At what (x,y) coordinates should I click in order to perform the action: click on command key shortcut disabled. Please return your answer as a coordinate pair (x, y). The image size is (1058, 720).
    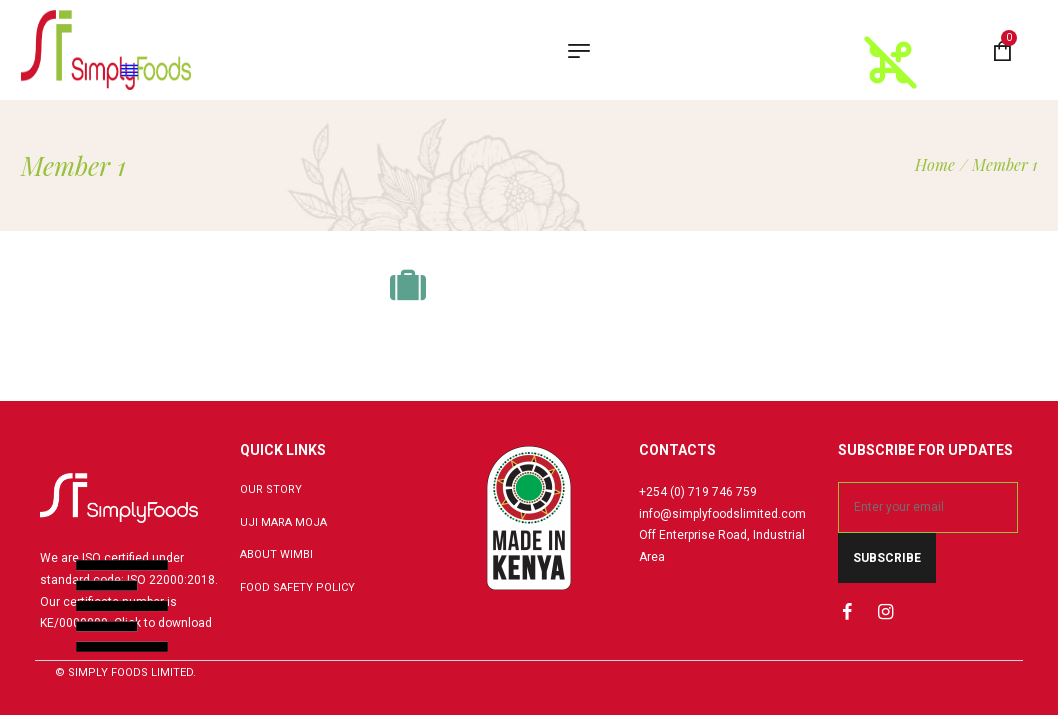
    Looking at the image, I should click on (890, 62).